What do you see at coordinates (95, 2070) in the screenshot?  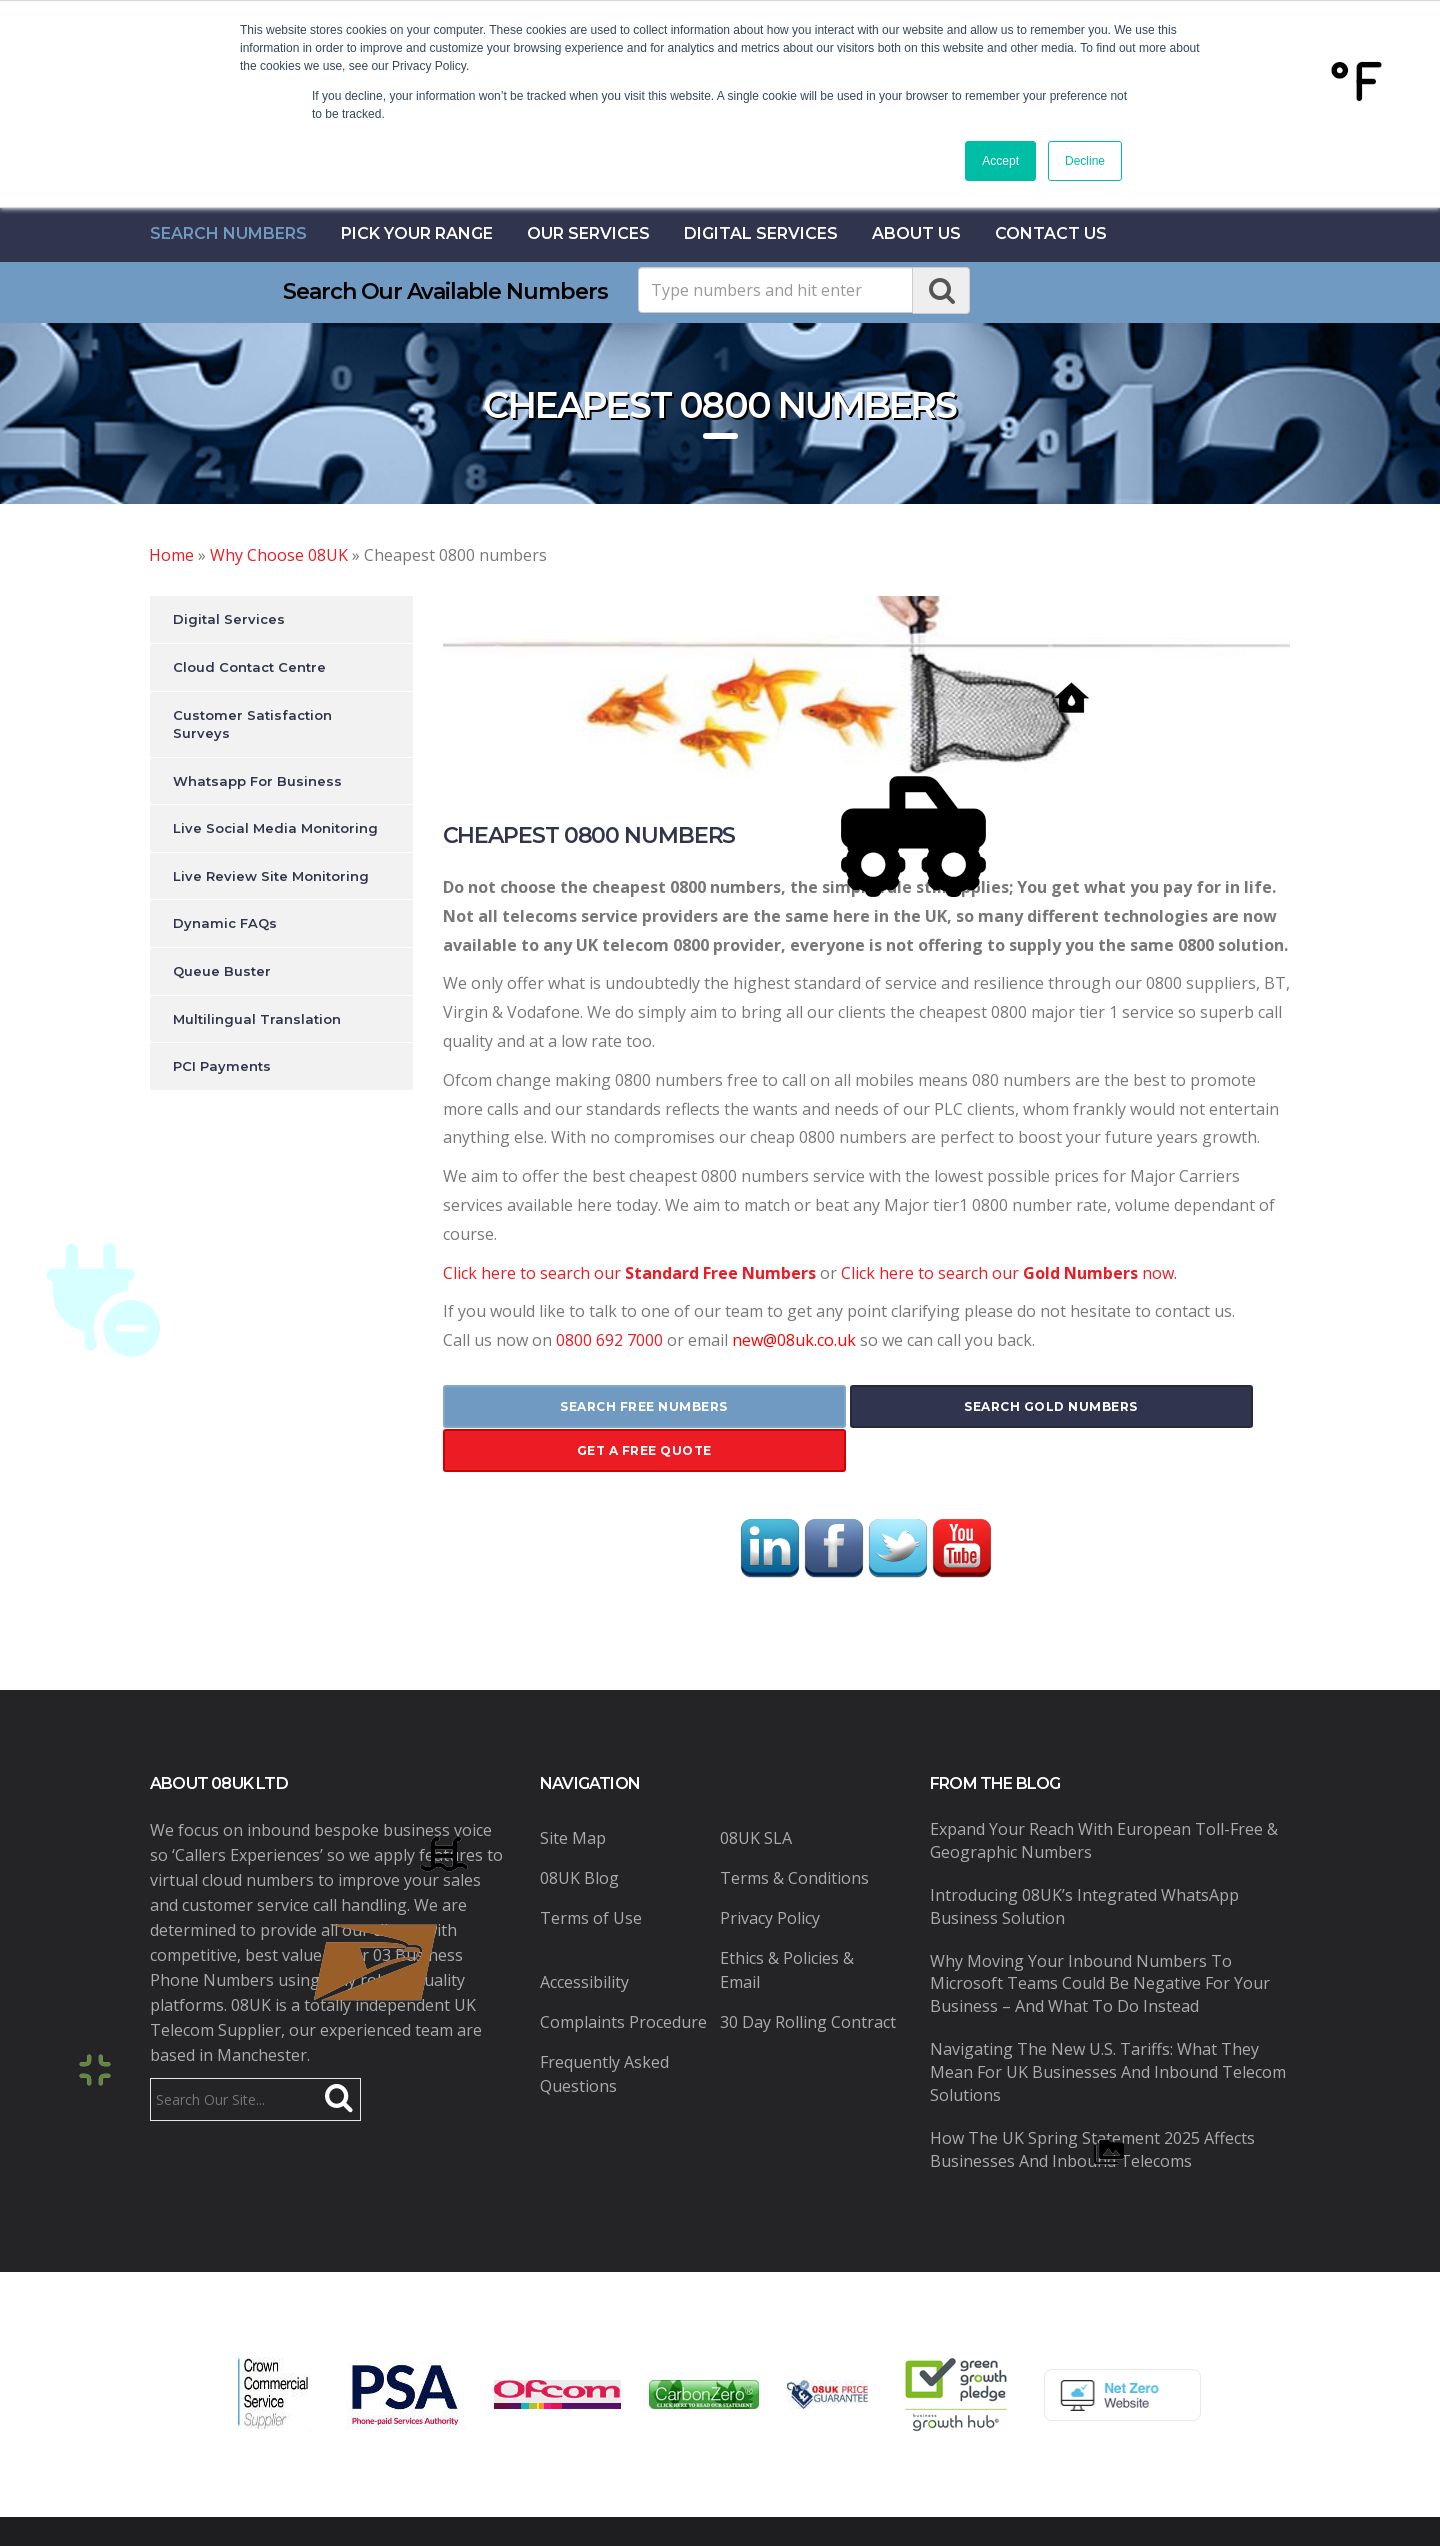 I see `minimize or collapse the current window` at bounding box center [95, 2070].